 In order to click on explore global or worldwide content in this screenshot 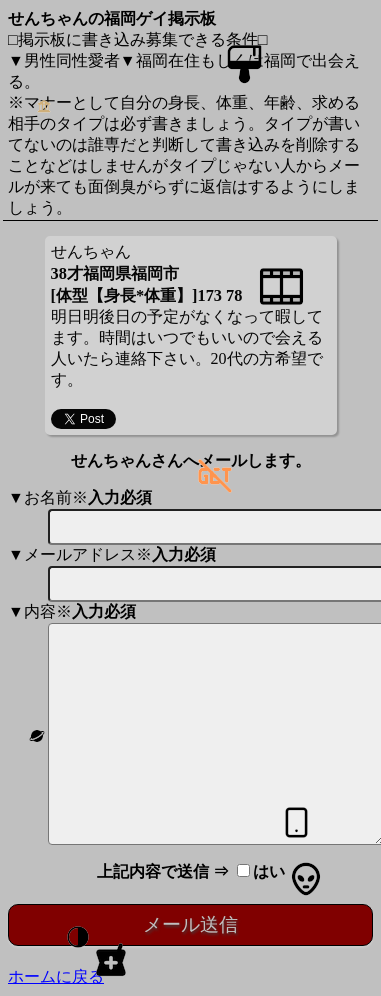, I will do `click(37, 736)`.